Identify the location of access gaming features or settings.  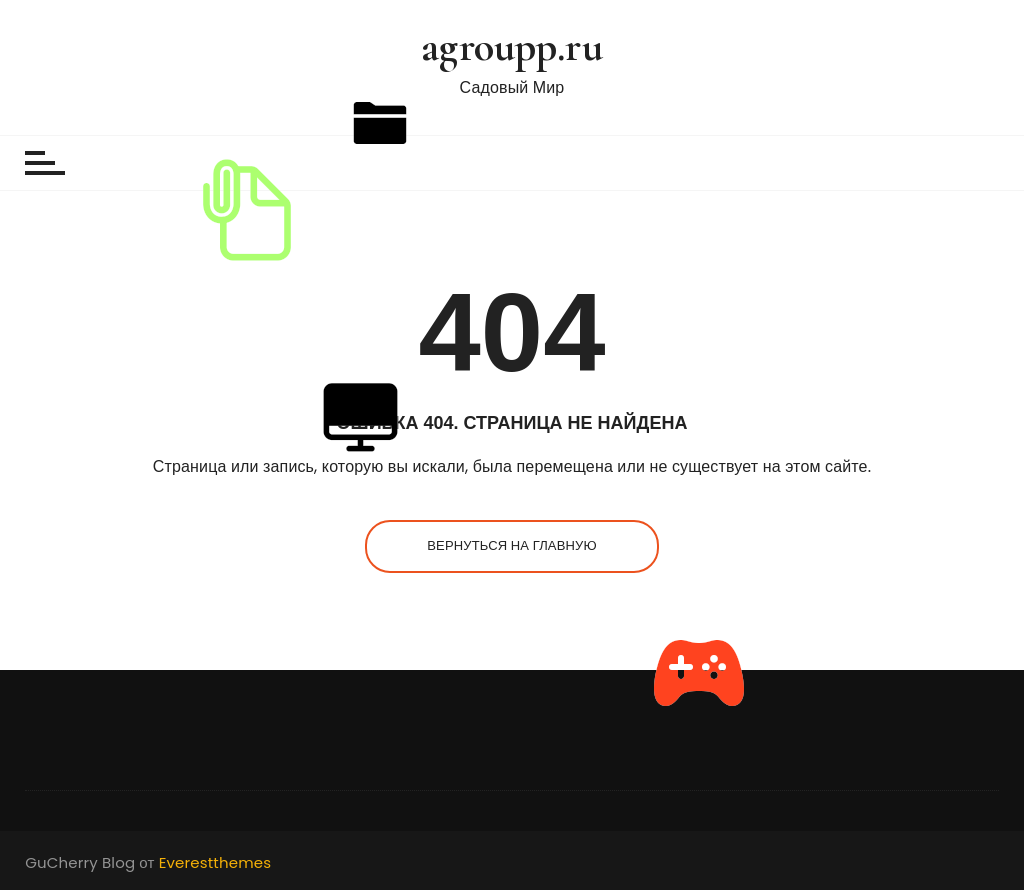
(699, 673).